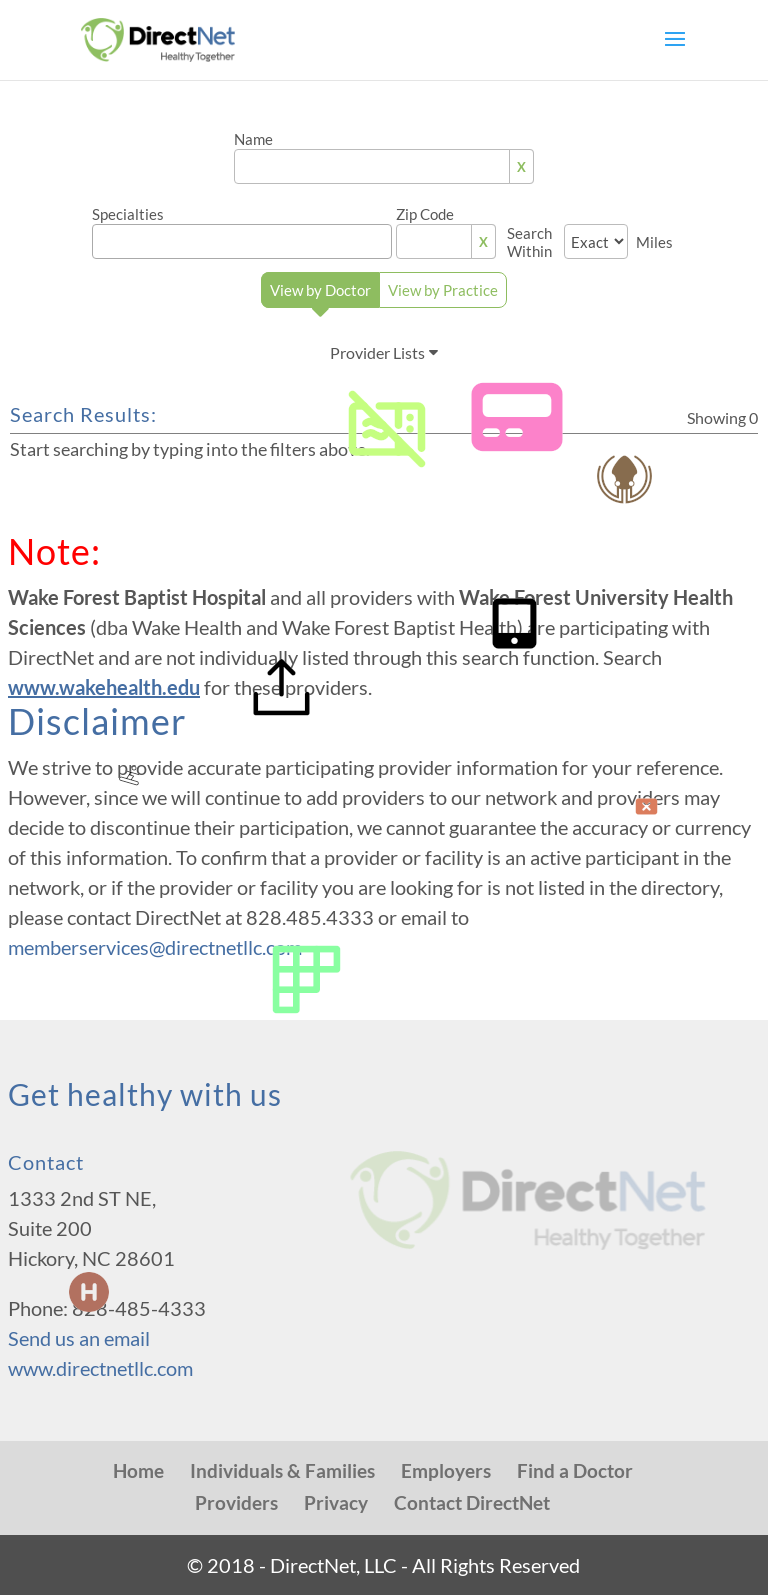  I want to click on indicates a hospital or medical facility nearby, so click(89, 1292).